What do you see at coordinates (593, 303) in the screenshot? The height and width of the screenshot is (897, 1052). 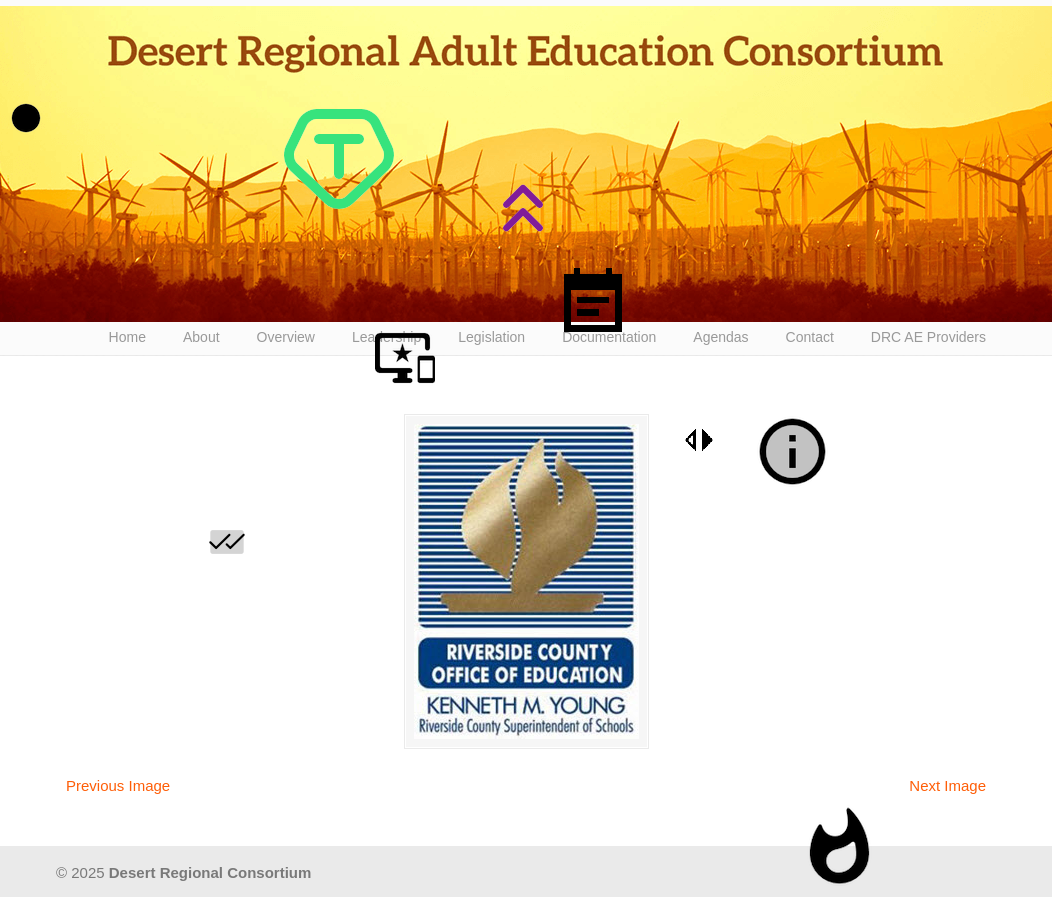 I see `view event details or notes` at bounding box center [593, 303].